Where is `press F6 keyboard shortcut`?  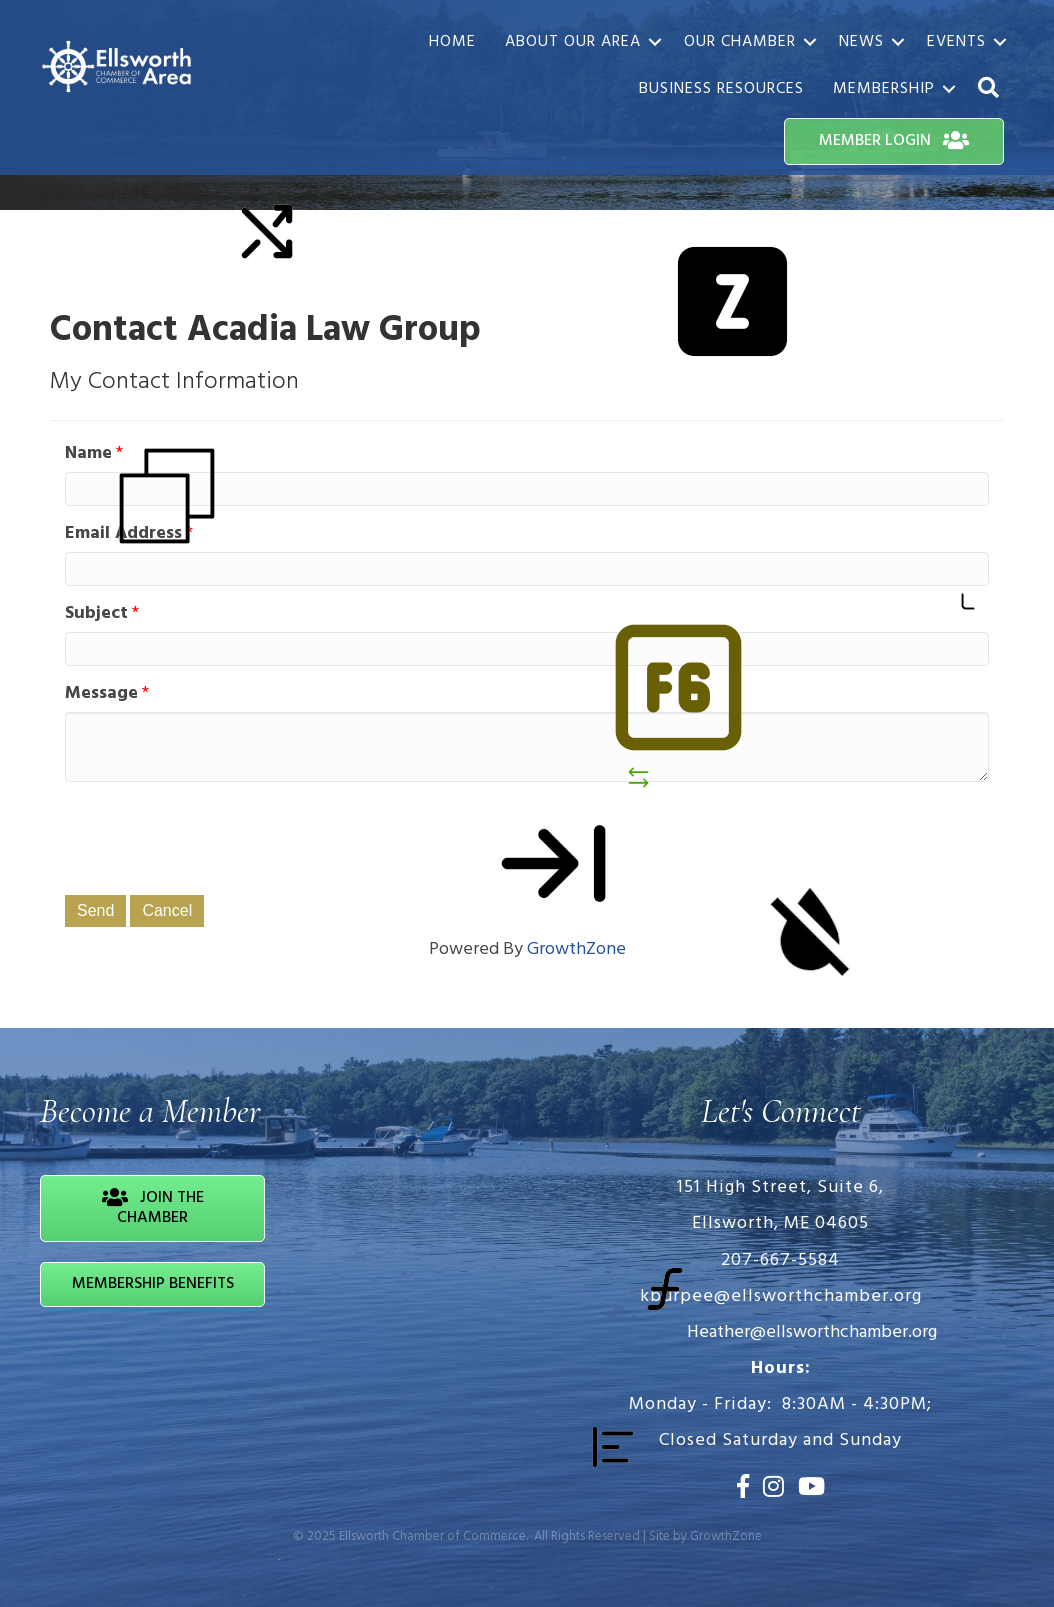
press F6 keyboard shortcut is located at coordinates (678, 687).